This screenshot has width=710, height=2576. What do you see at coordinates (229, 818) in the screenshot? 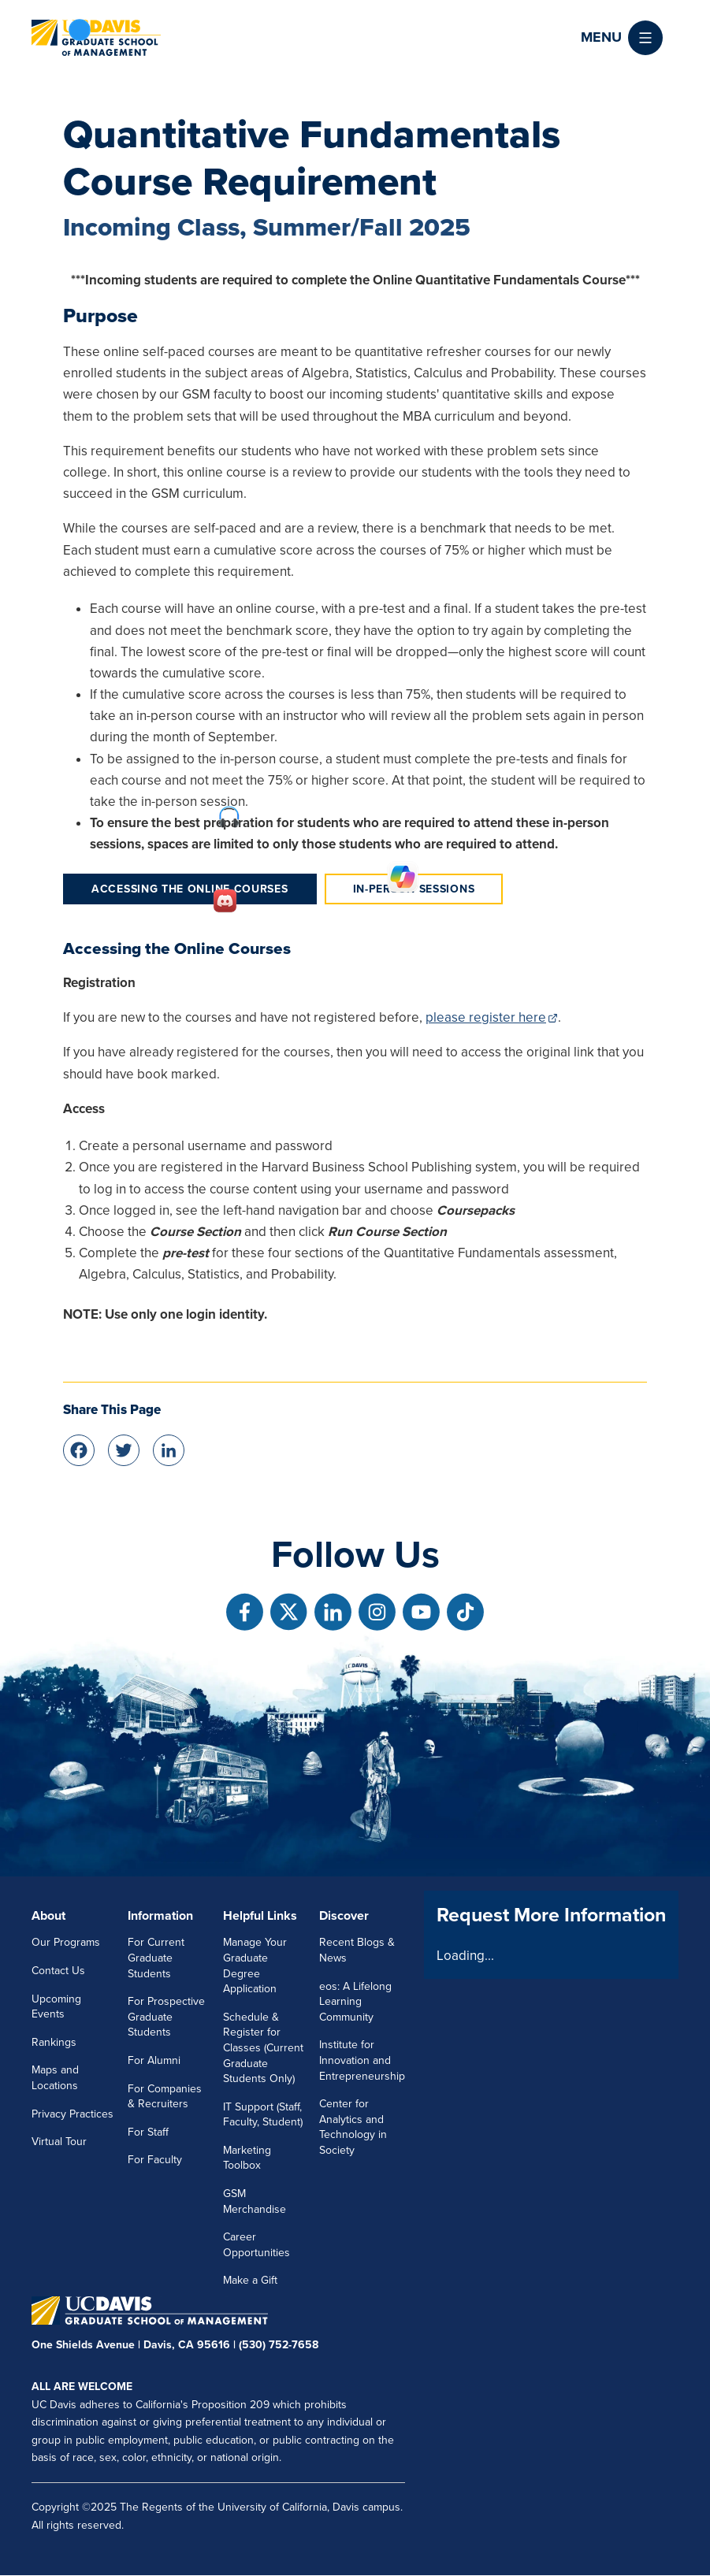
I see `access audio or headphone settings` at bounding box center [229, 818].